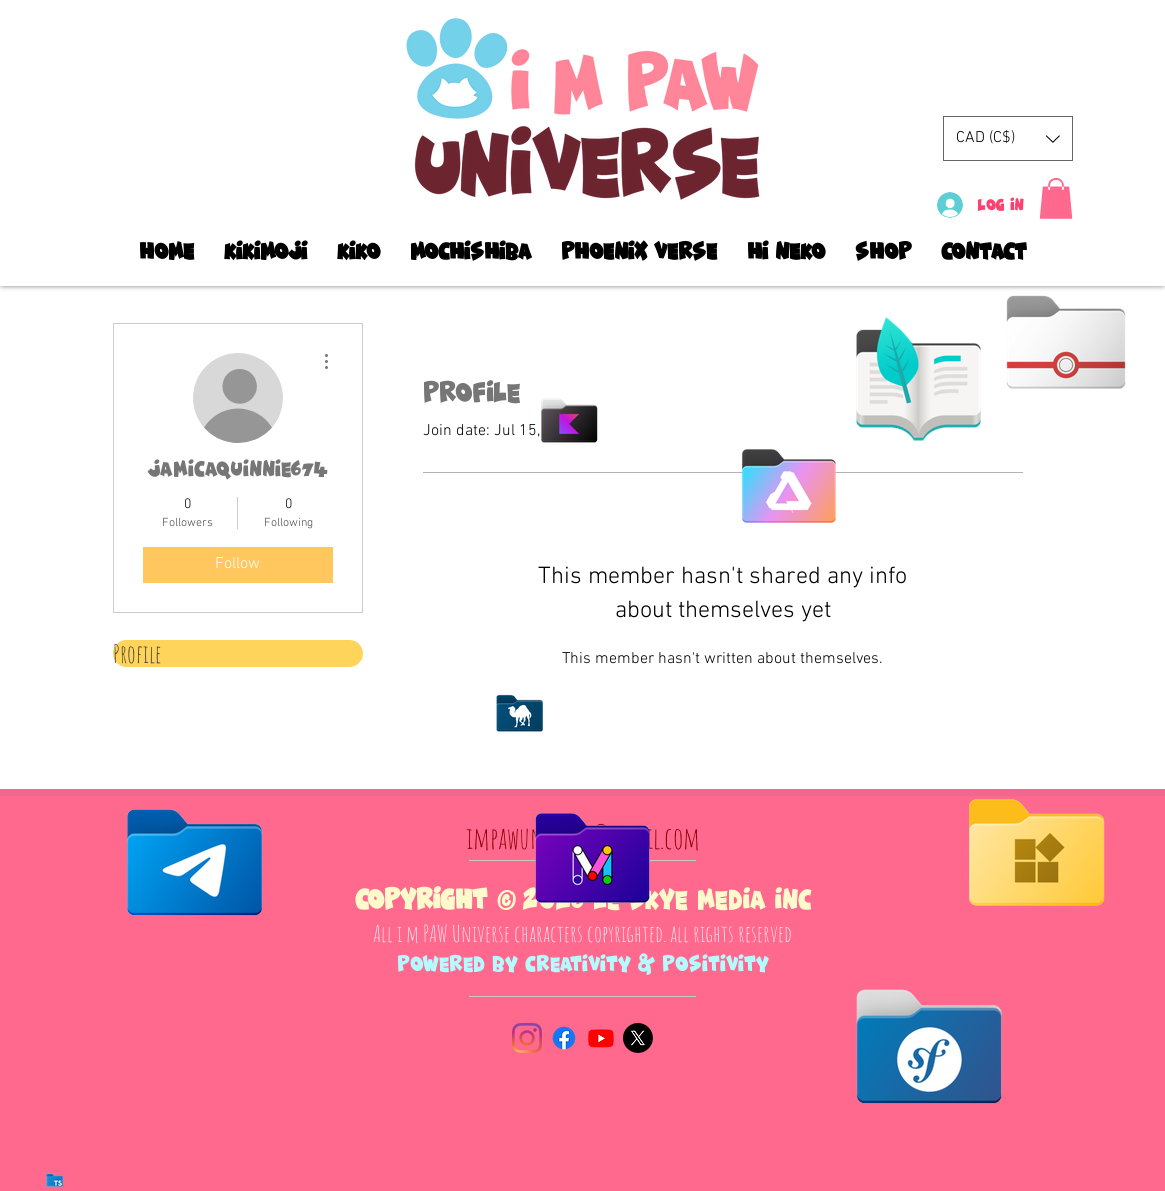  I want to click on open the apps folder, so click(1036, 856).